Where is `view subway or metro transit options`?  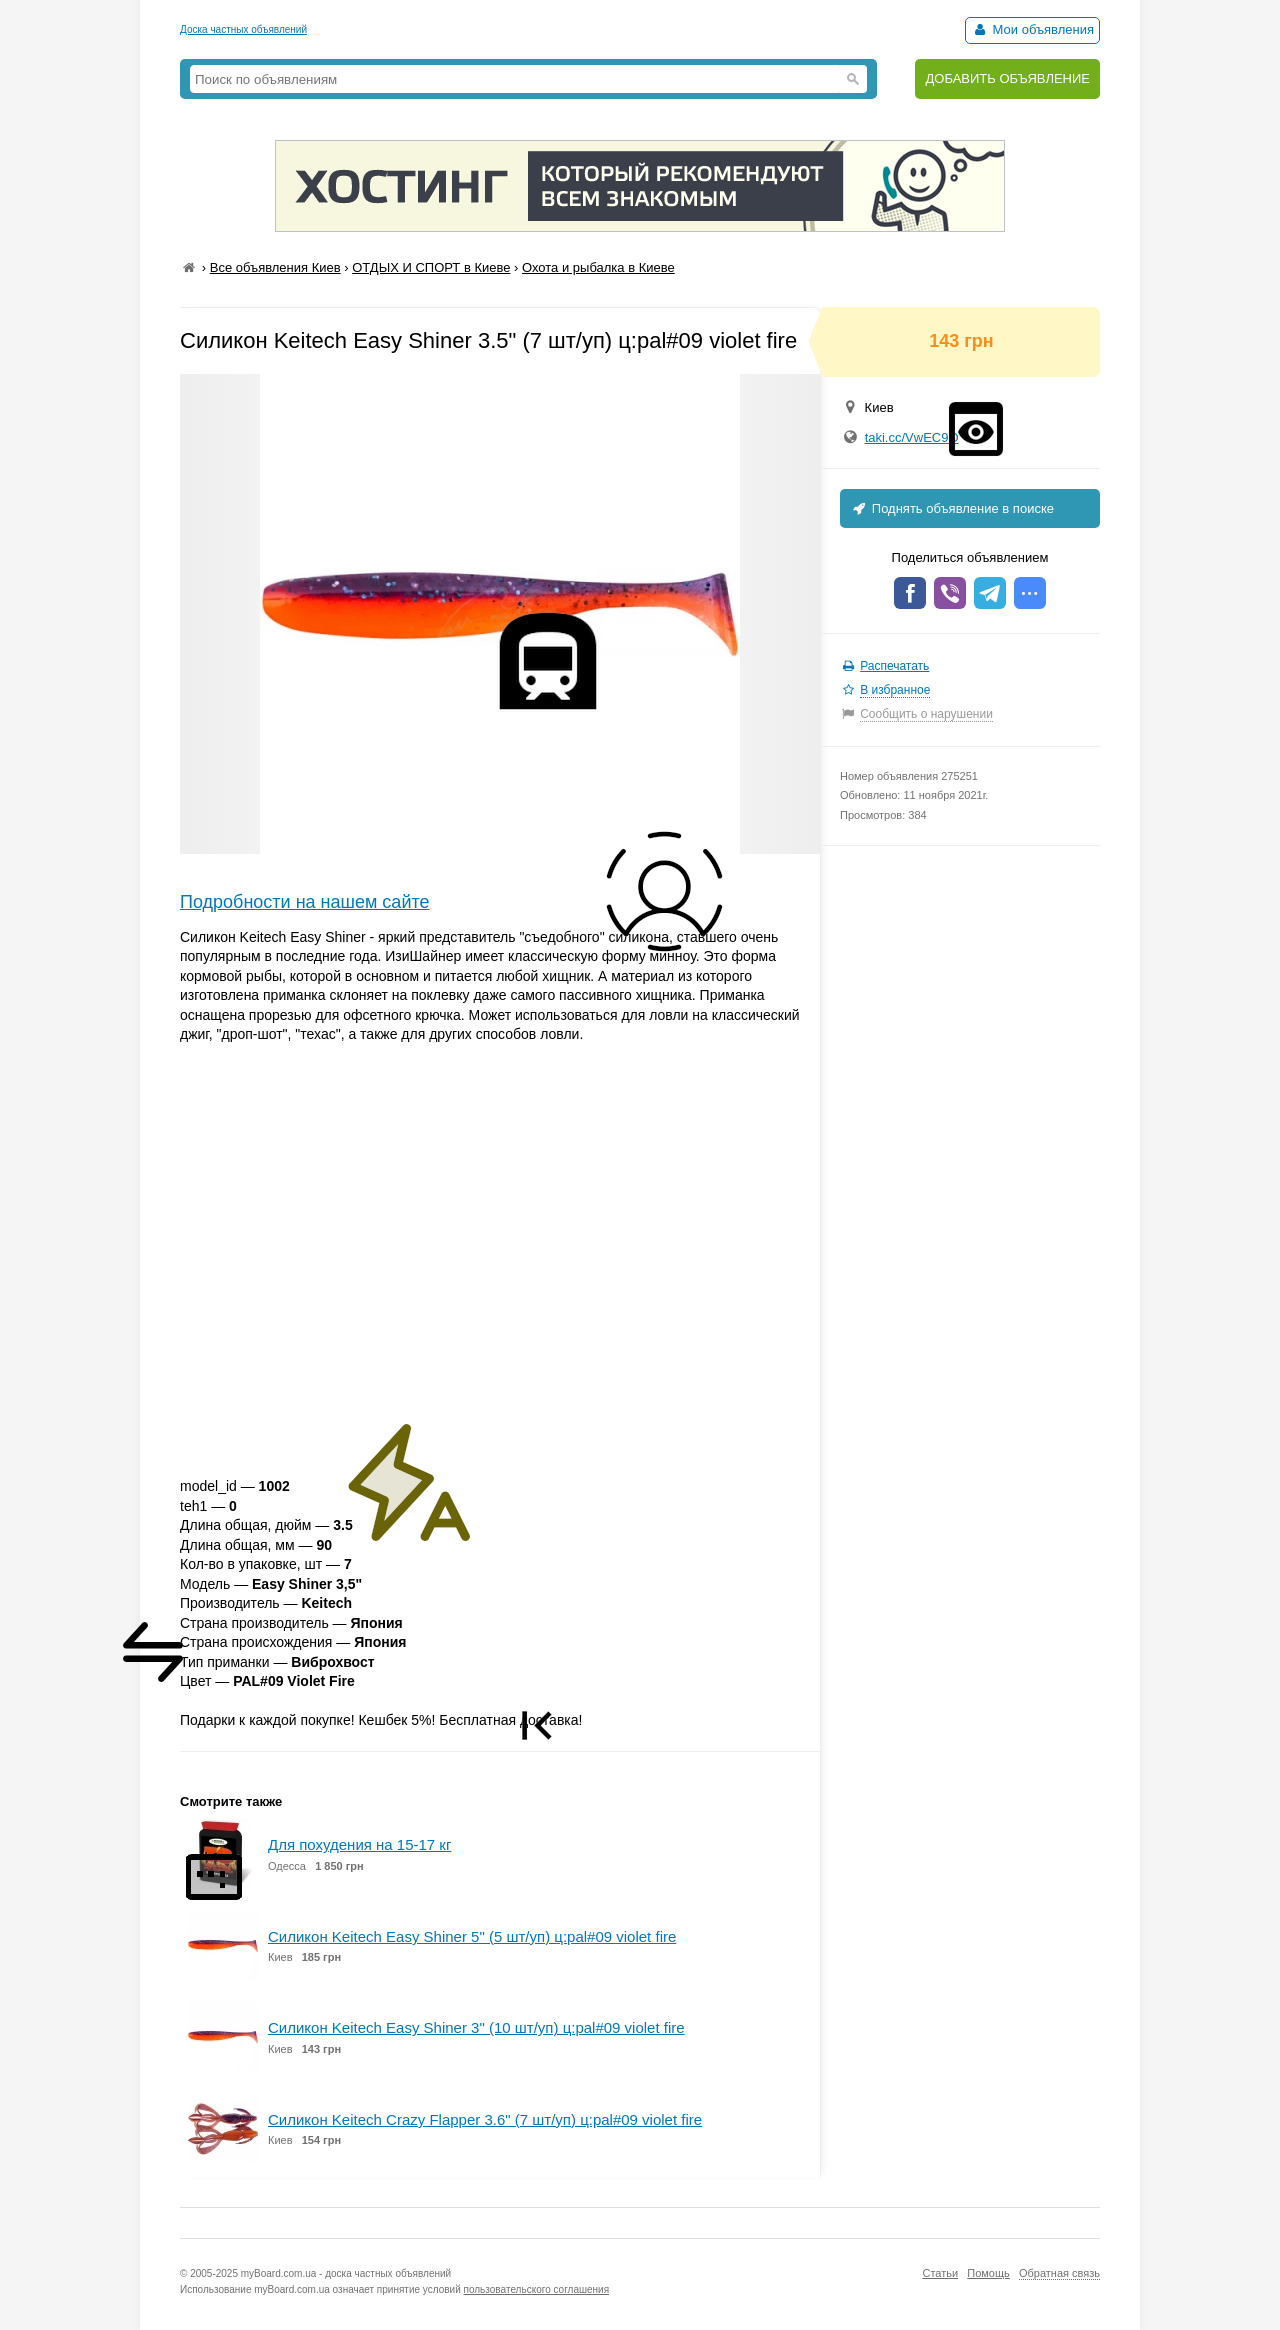
view subway or metro transit options is located at coordinates (548, 661).